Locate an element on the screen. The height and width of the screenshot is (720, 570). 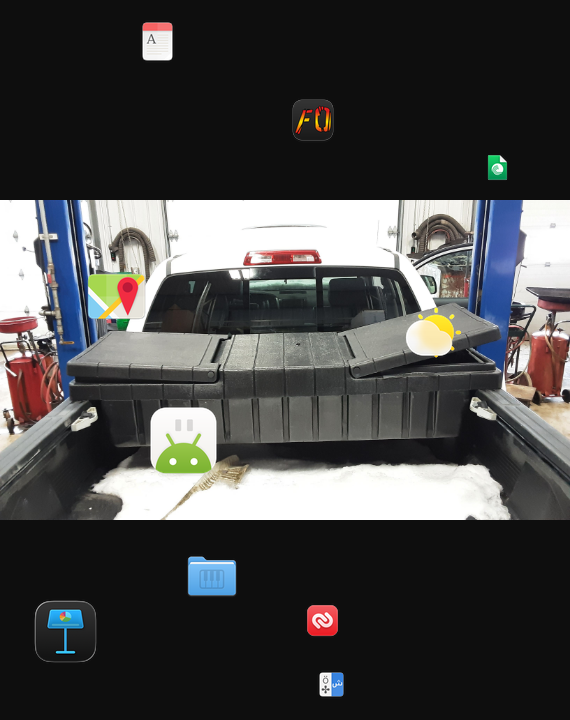
open android file transfer app is located at coordinates (183, 440).